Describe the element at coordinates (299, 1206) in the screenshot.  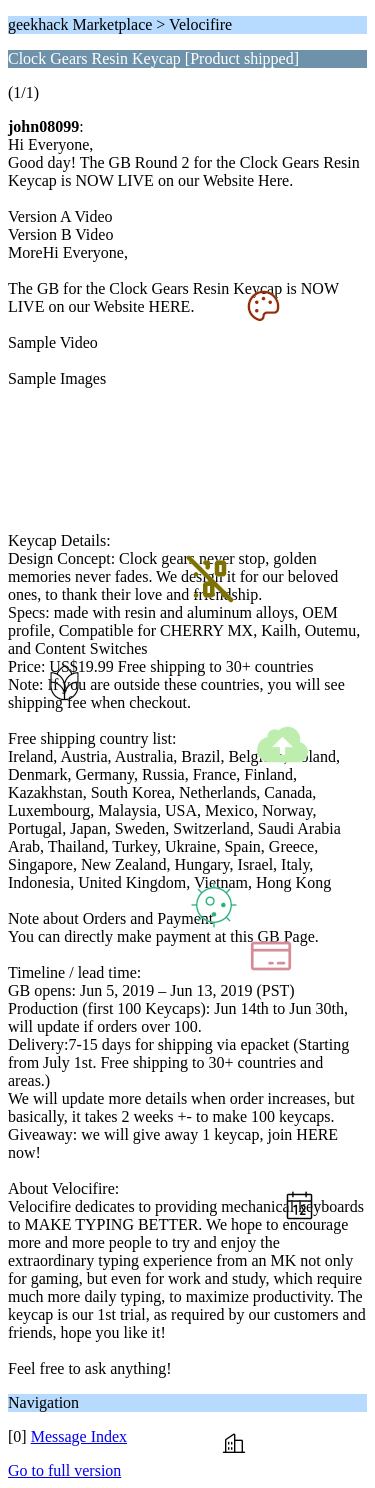
I see `view calendar or scheduled events` at that location.